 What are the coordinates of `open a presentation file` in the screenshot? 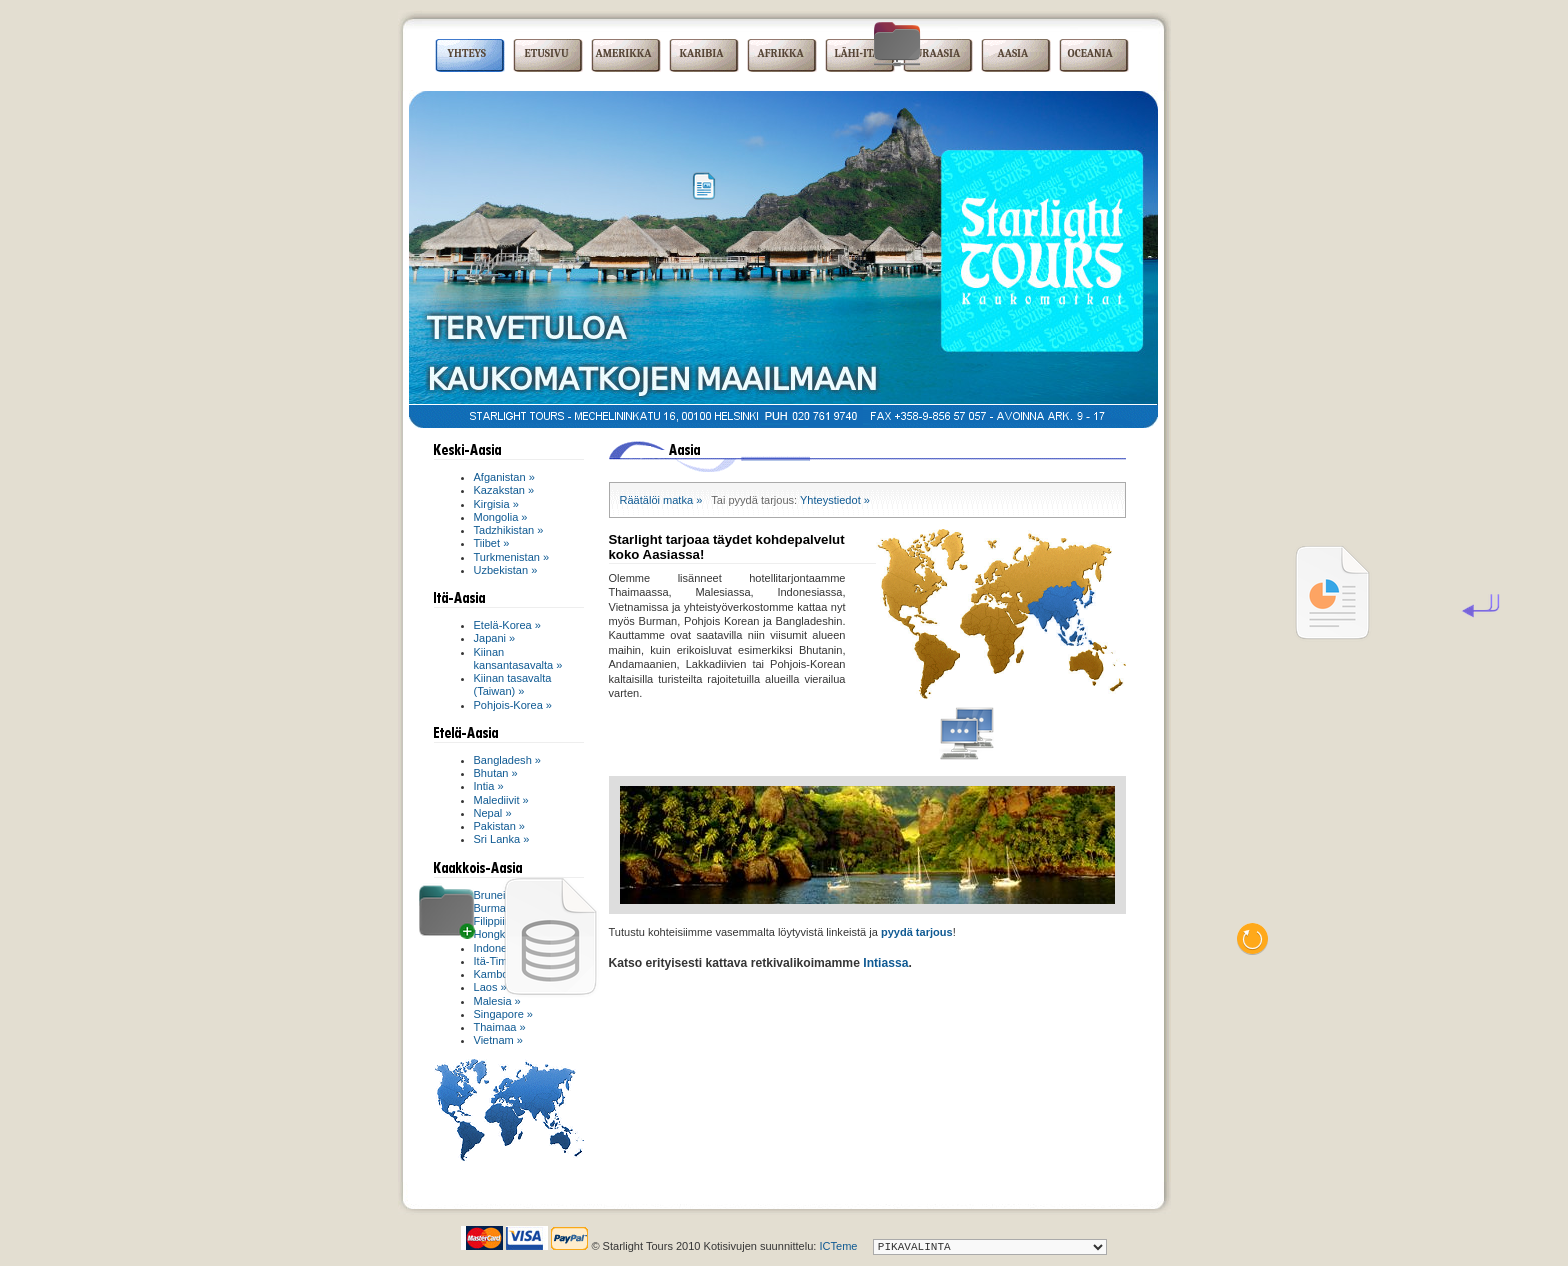 It's located at (1332, 592).